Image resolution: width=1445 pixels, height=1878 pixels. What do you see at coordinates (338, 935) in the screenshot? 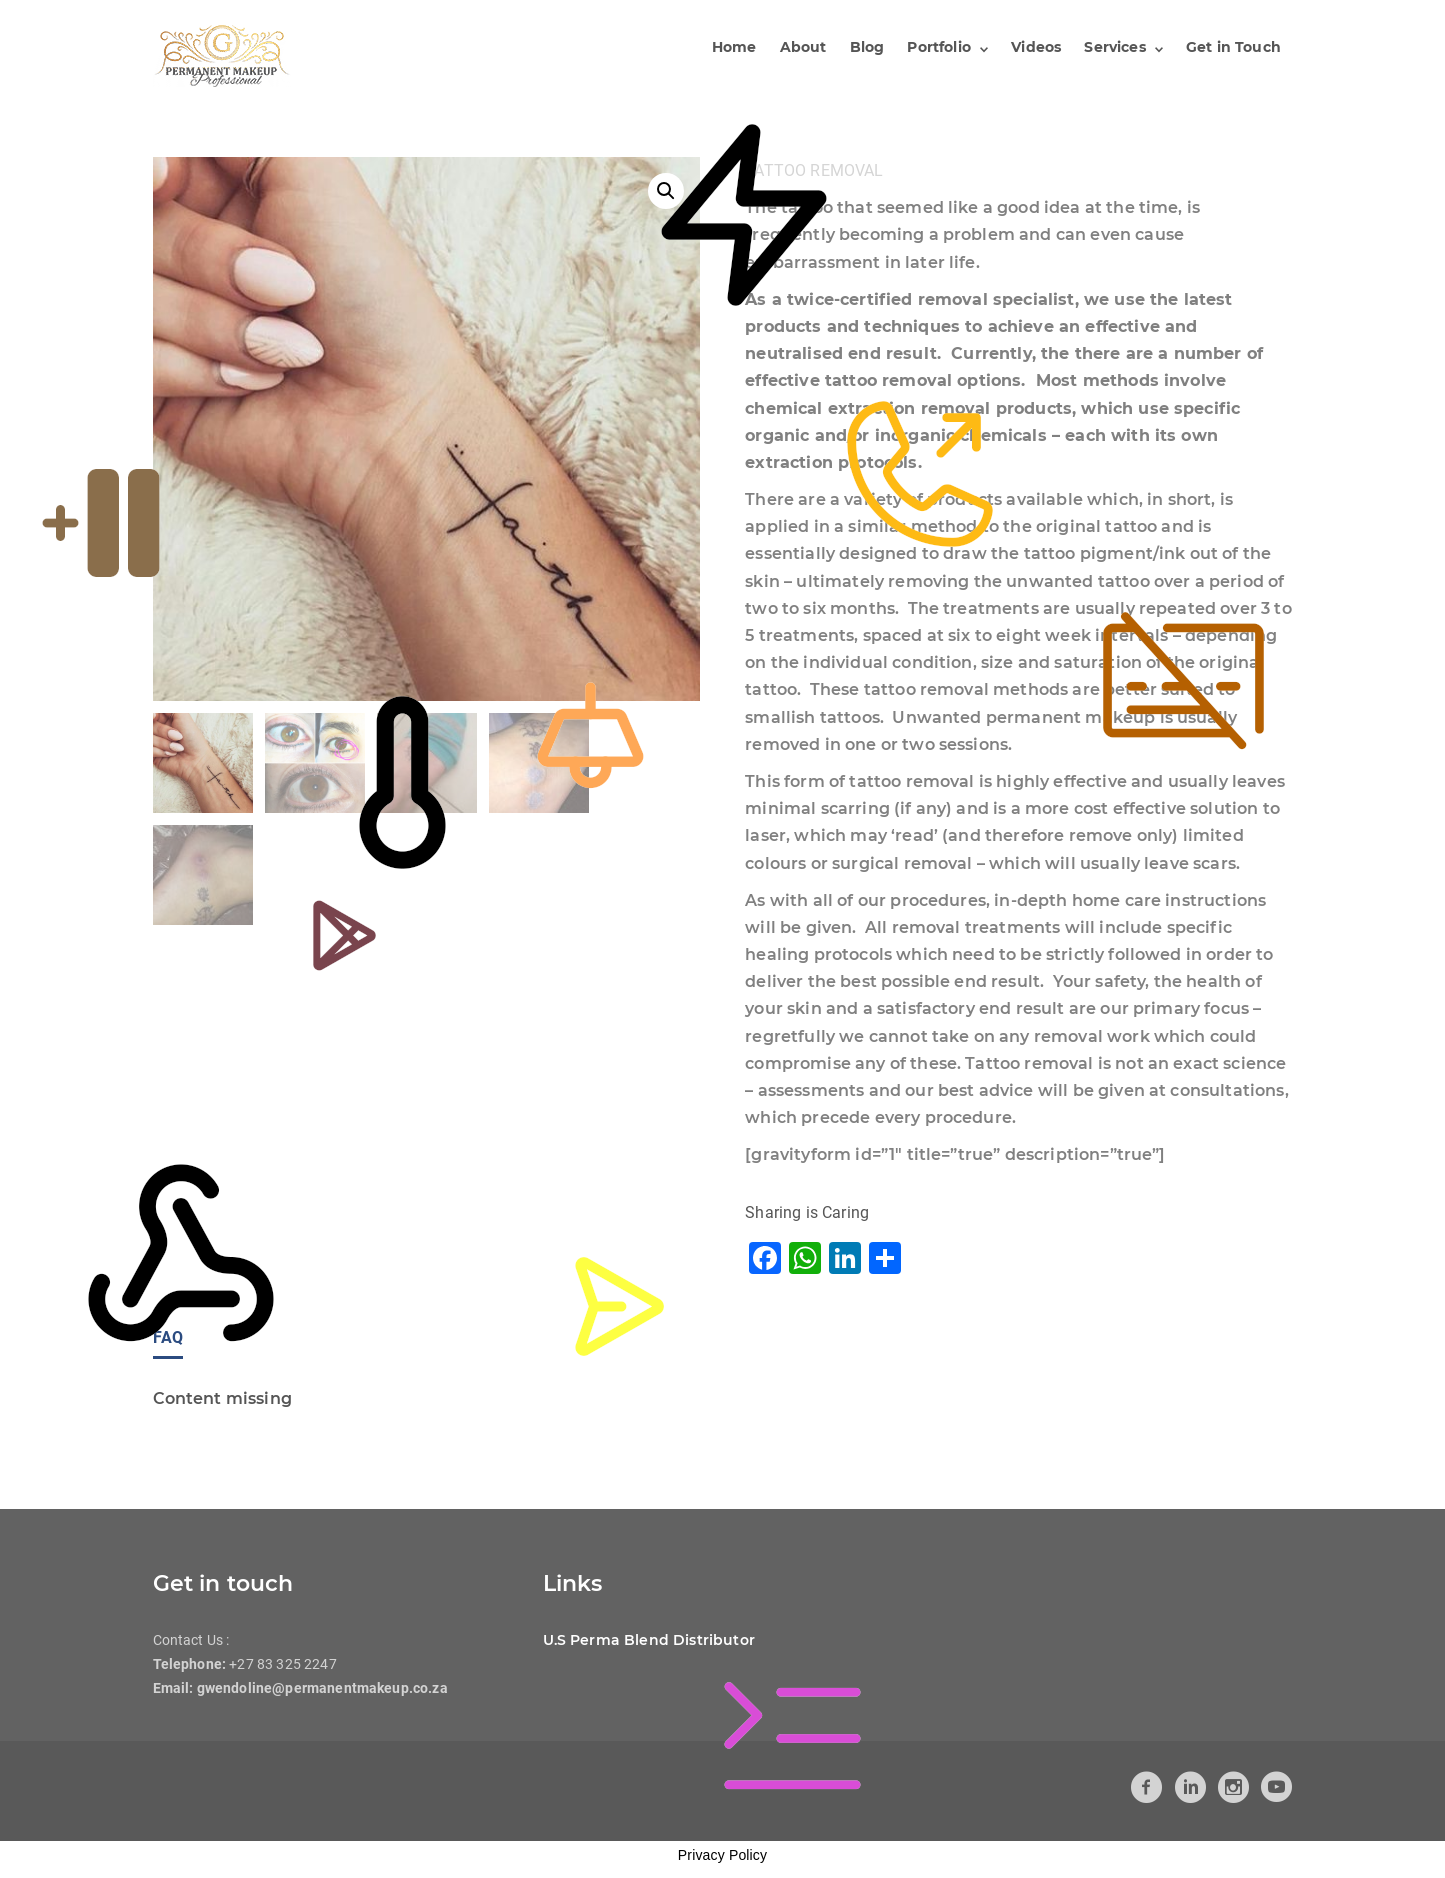
I see `open google play store` at bounding box center [338, 935].